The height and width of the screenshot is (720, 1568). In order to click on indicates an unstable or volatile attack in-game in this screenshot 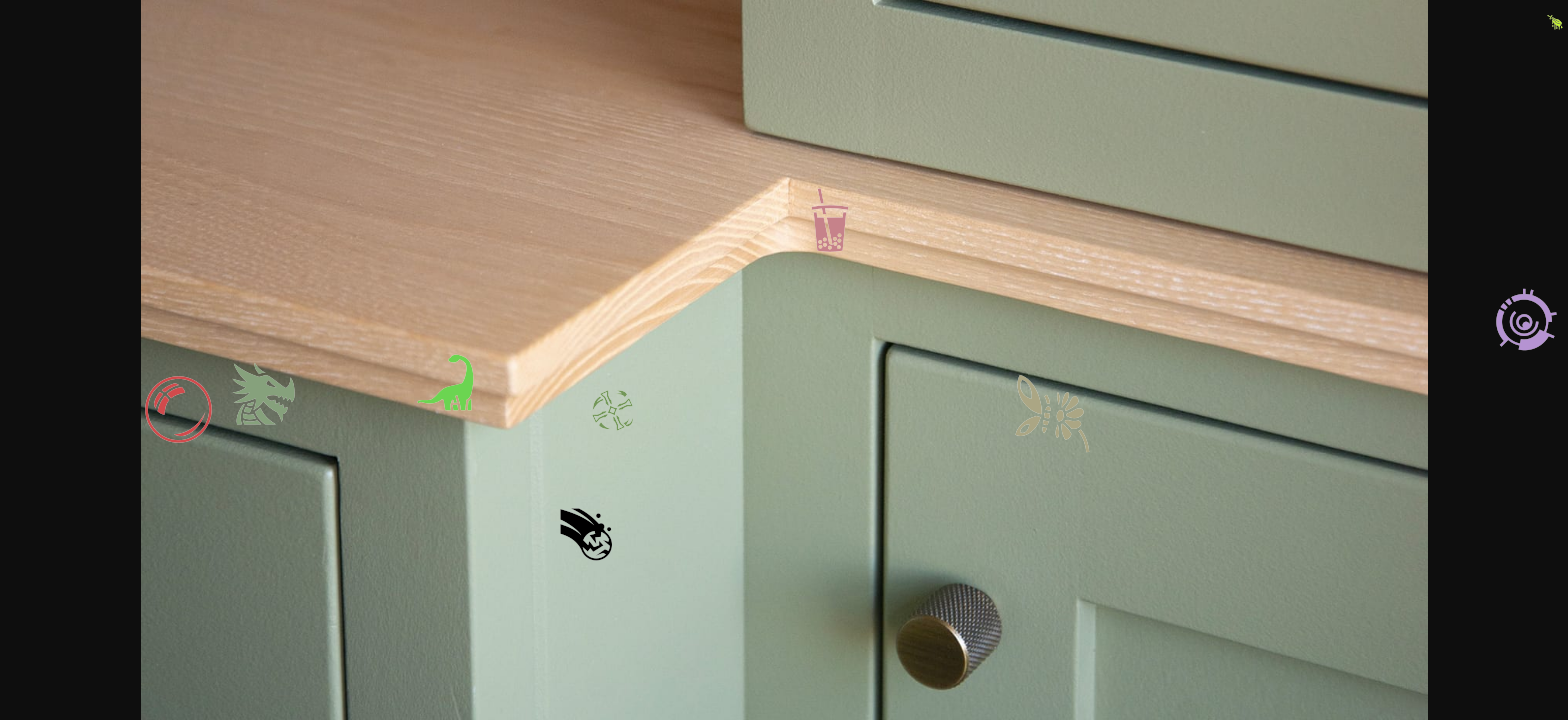, I will do `click(586, 534)`.